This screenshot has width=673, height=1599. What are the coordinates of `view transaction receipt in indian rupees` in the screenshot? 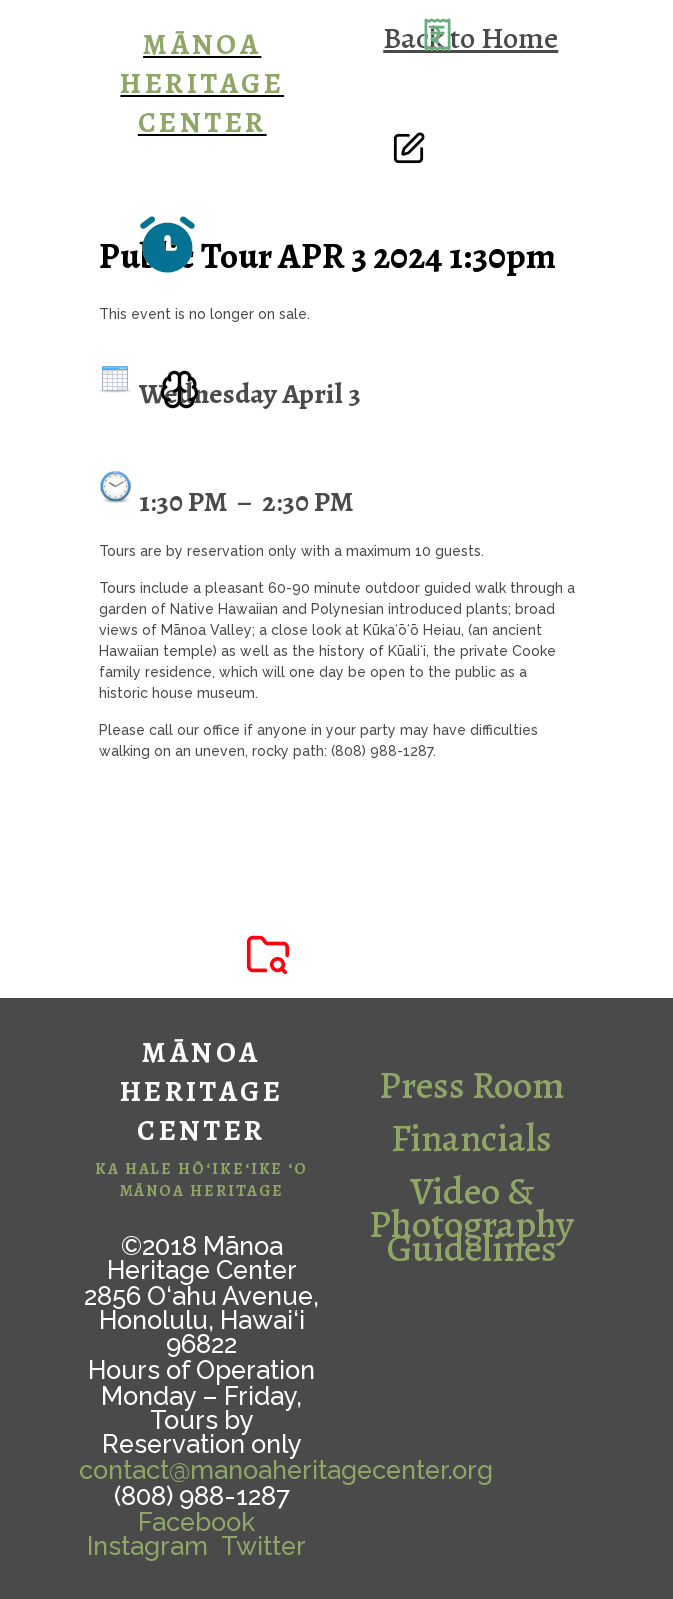 It's located at (437, 34).